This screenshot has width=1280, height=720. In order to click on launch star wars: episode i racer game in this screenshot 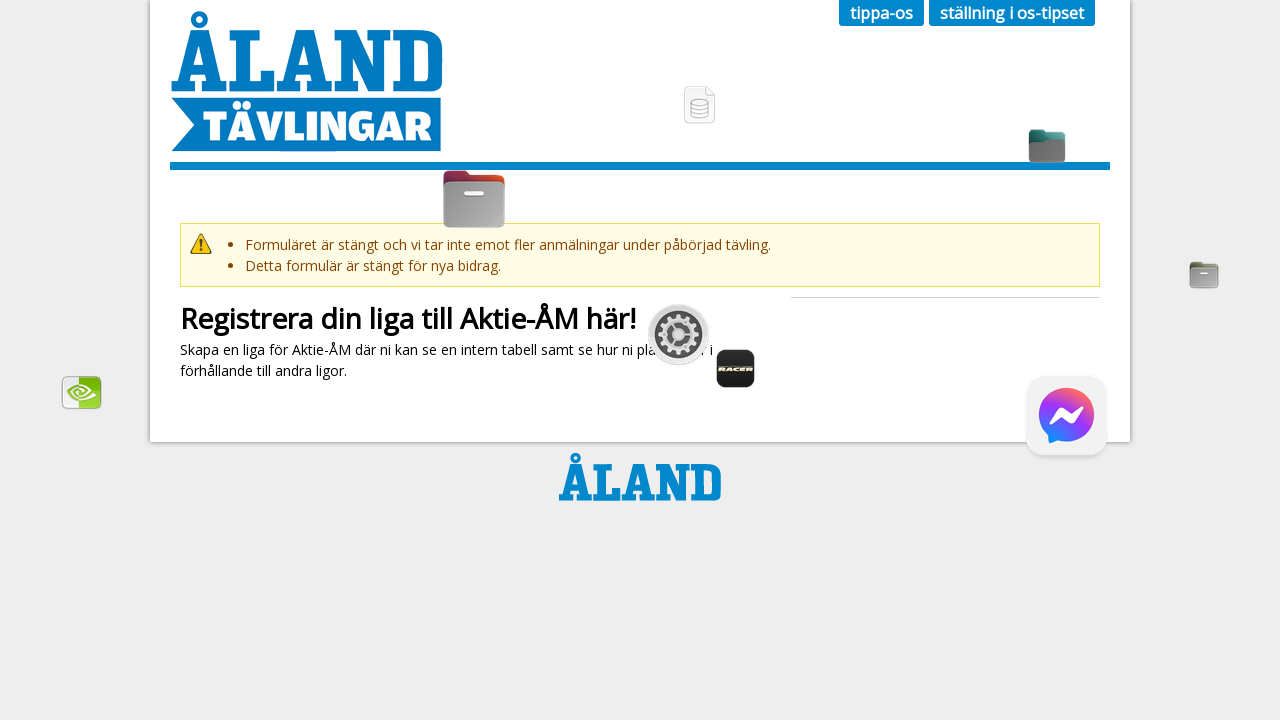, I will do `click(735, 368)`.